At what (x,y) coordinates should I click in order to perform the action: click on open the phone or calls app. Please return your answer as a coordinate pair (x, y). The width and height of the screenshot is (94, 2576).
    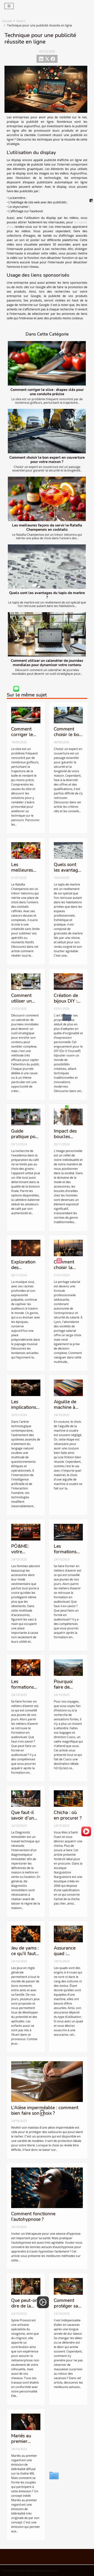
    Looking at the image, I should click on (67, 1107).